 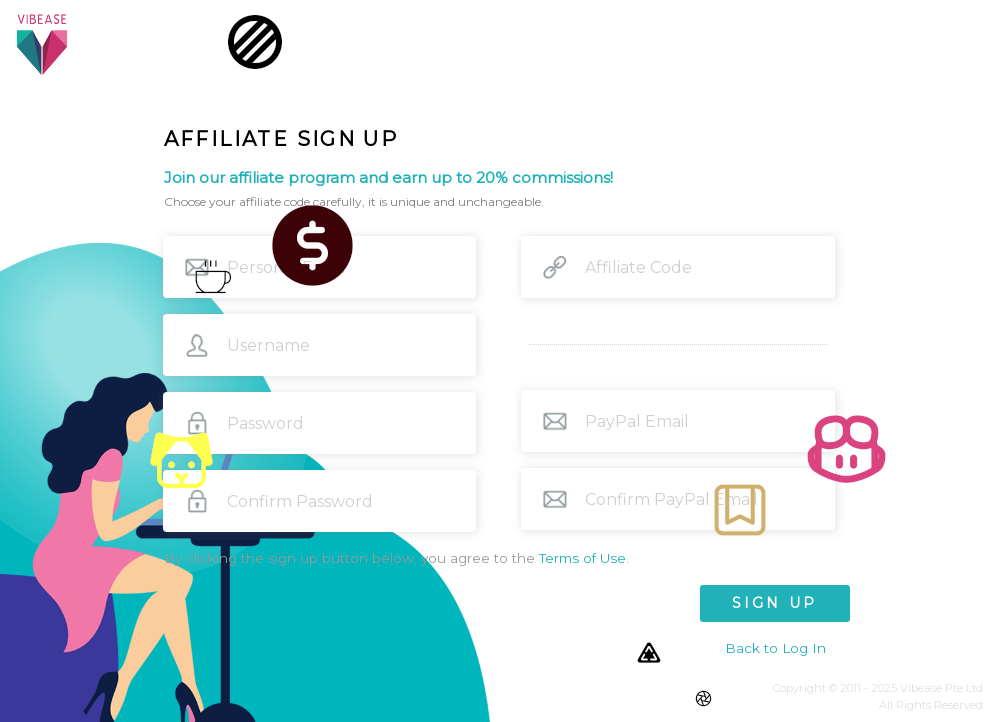 What do you see at coordinates (212, 278) in the screenshot?
I see `find nearby coffee shops or cafes` at bounding box center [212, 278].